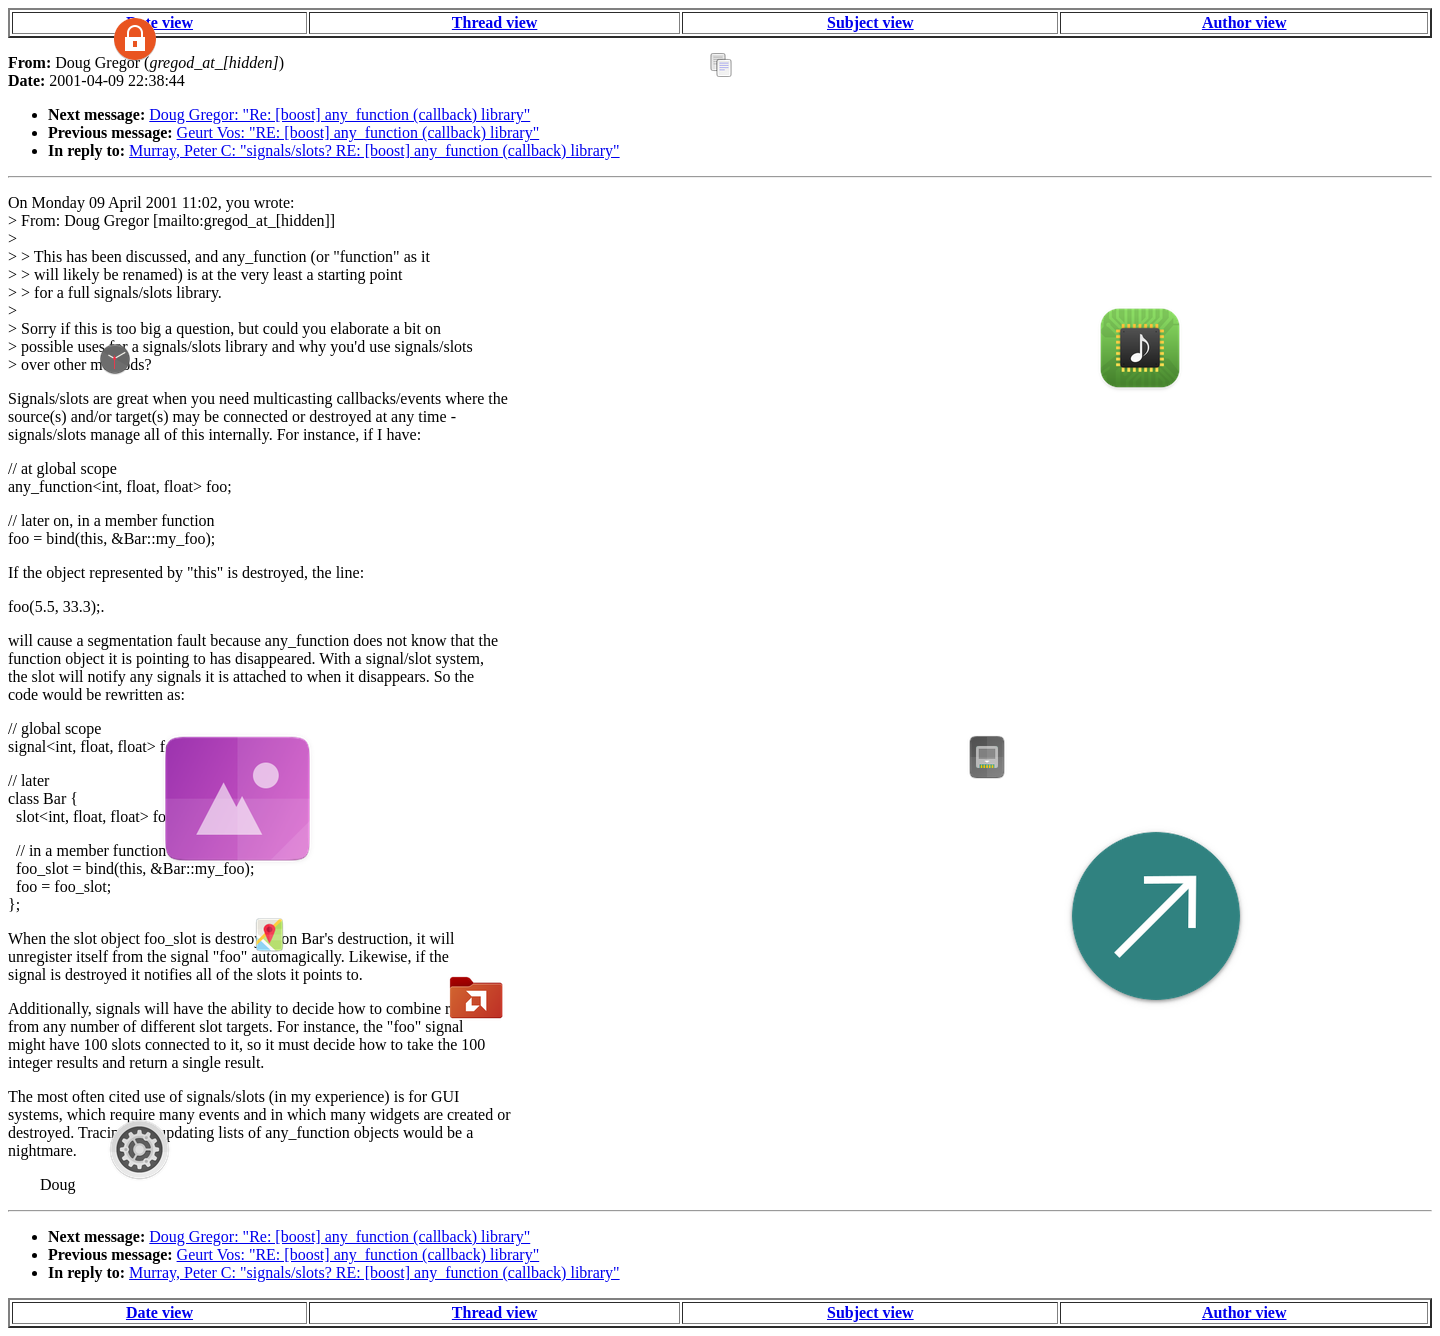 Image resolution: width=1440 pixels, height=1336 pixels. I want to click on access system or application settings, so click(139, 1149).